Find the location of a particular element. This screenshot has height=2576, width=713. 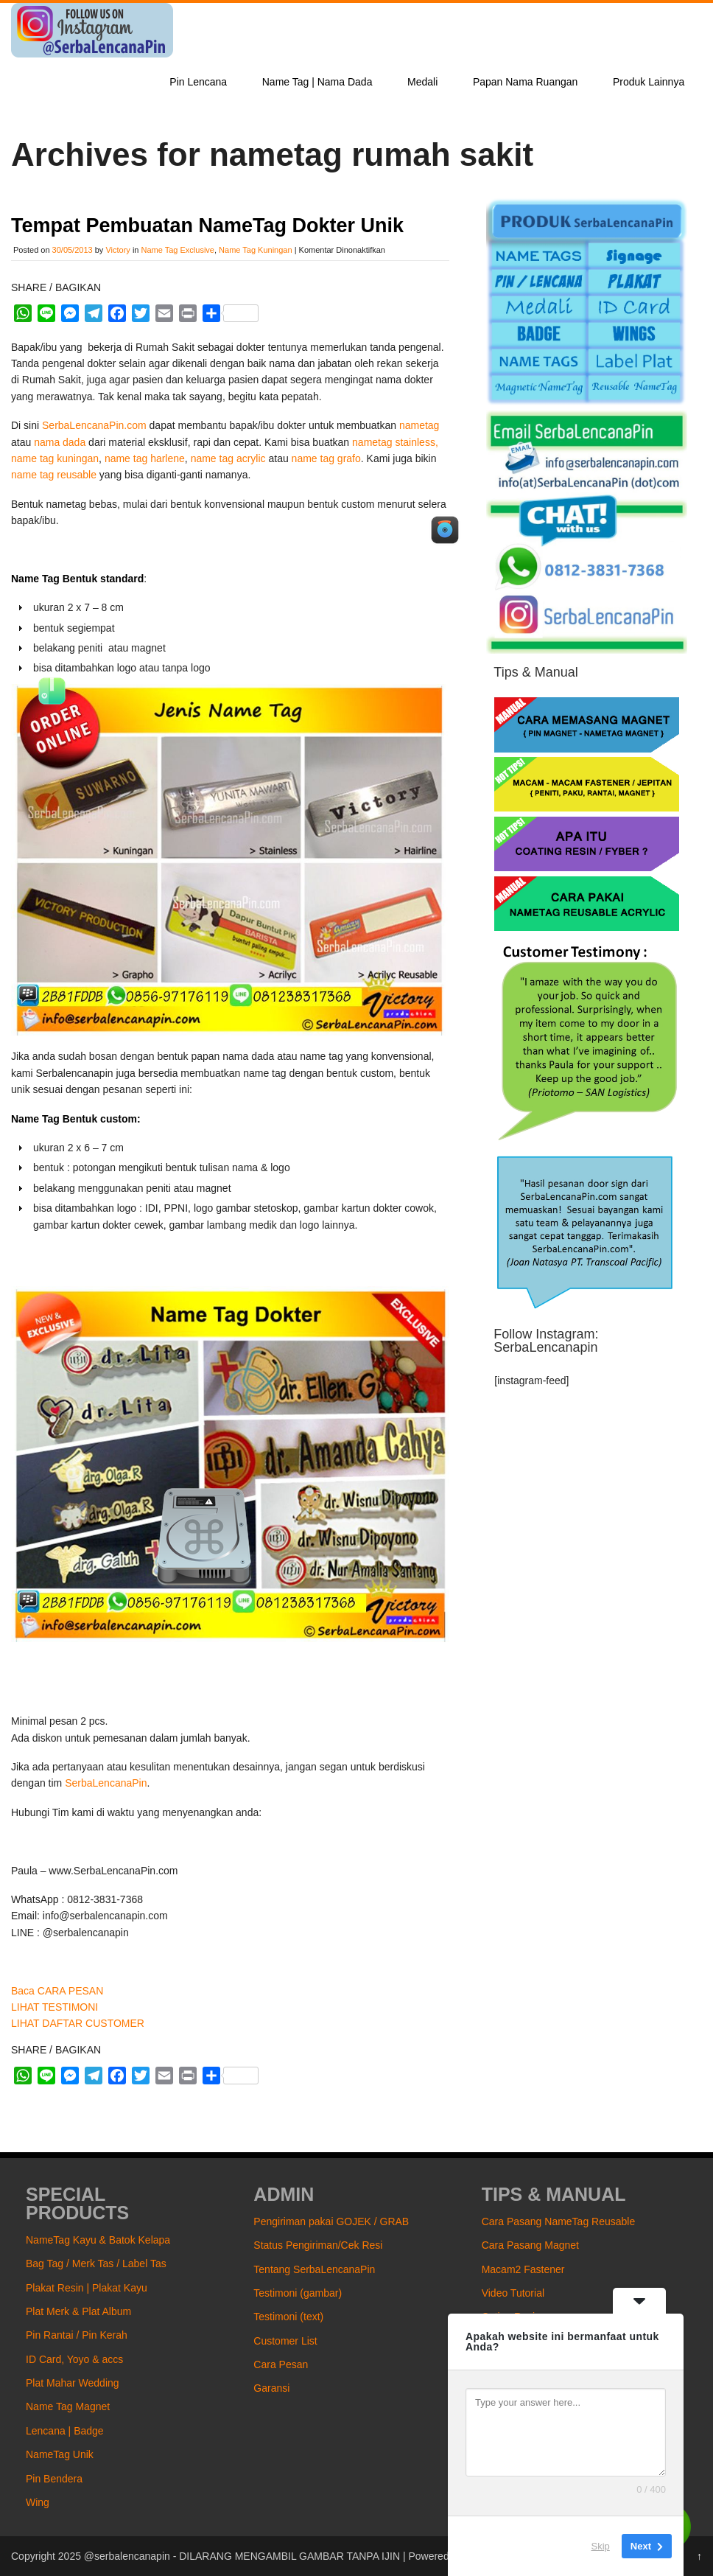

access the root system drive is located at coordinates (204, 1537).